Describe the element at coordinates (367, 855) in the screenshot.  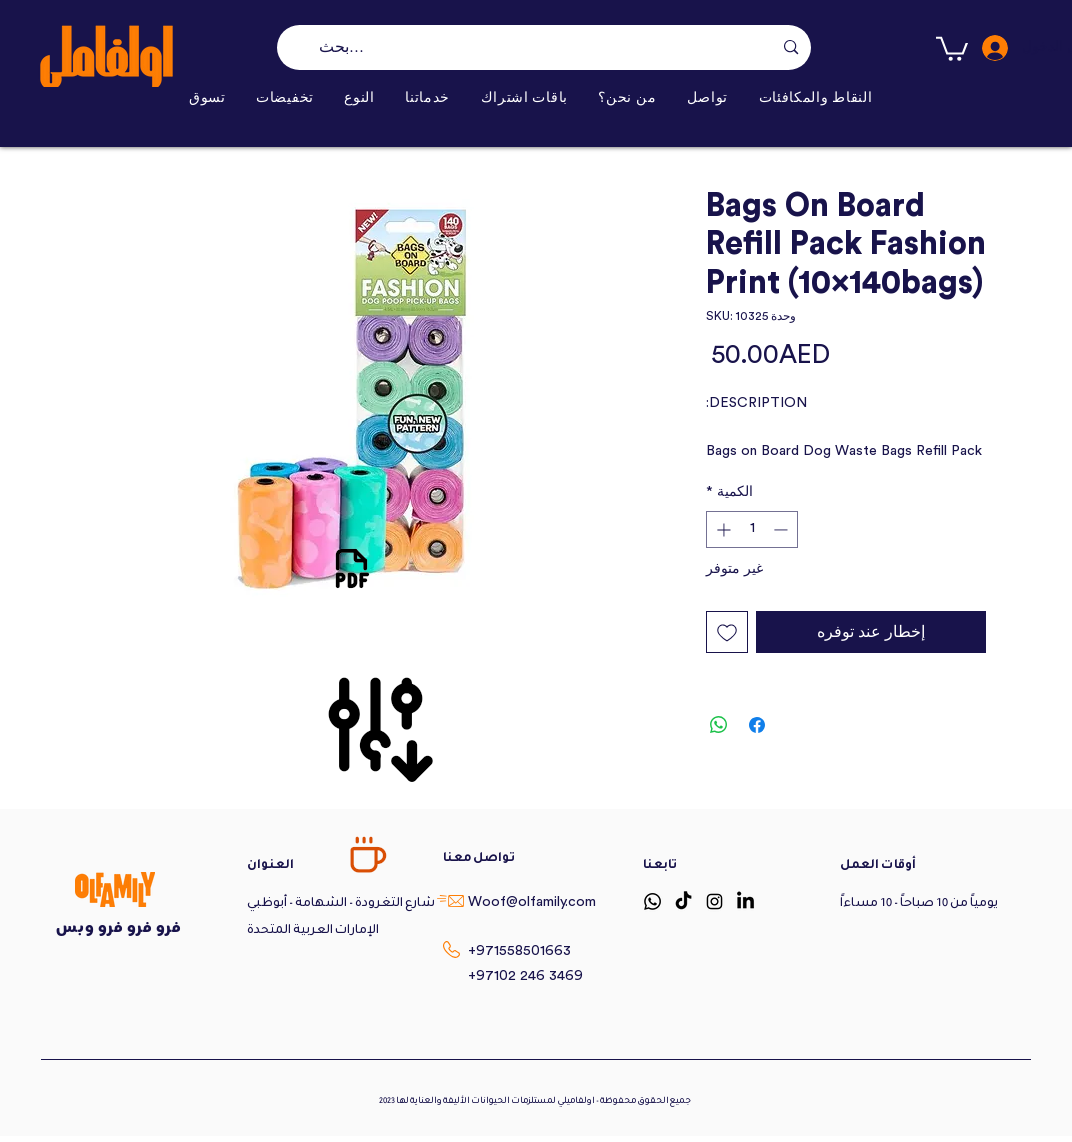
I see `take a coffee break or set a break reminder` at that location.